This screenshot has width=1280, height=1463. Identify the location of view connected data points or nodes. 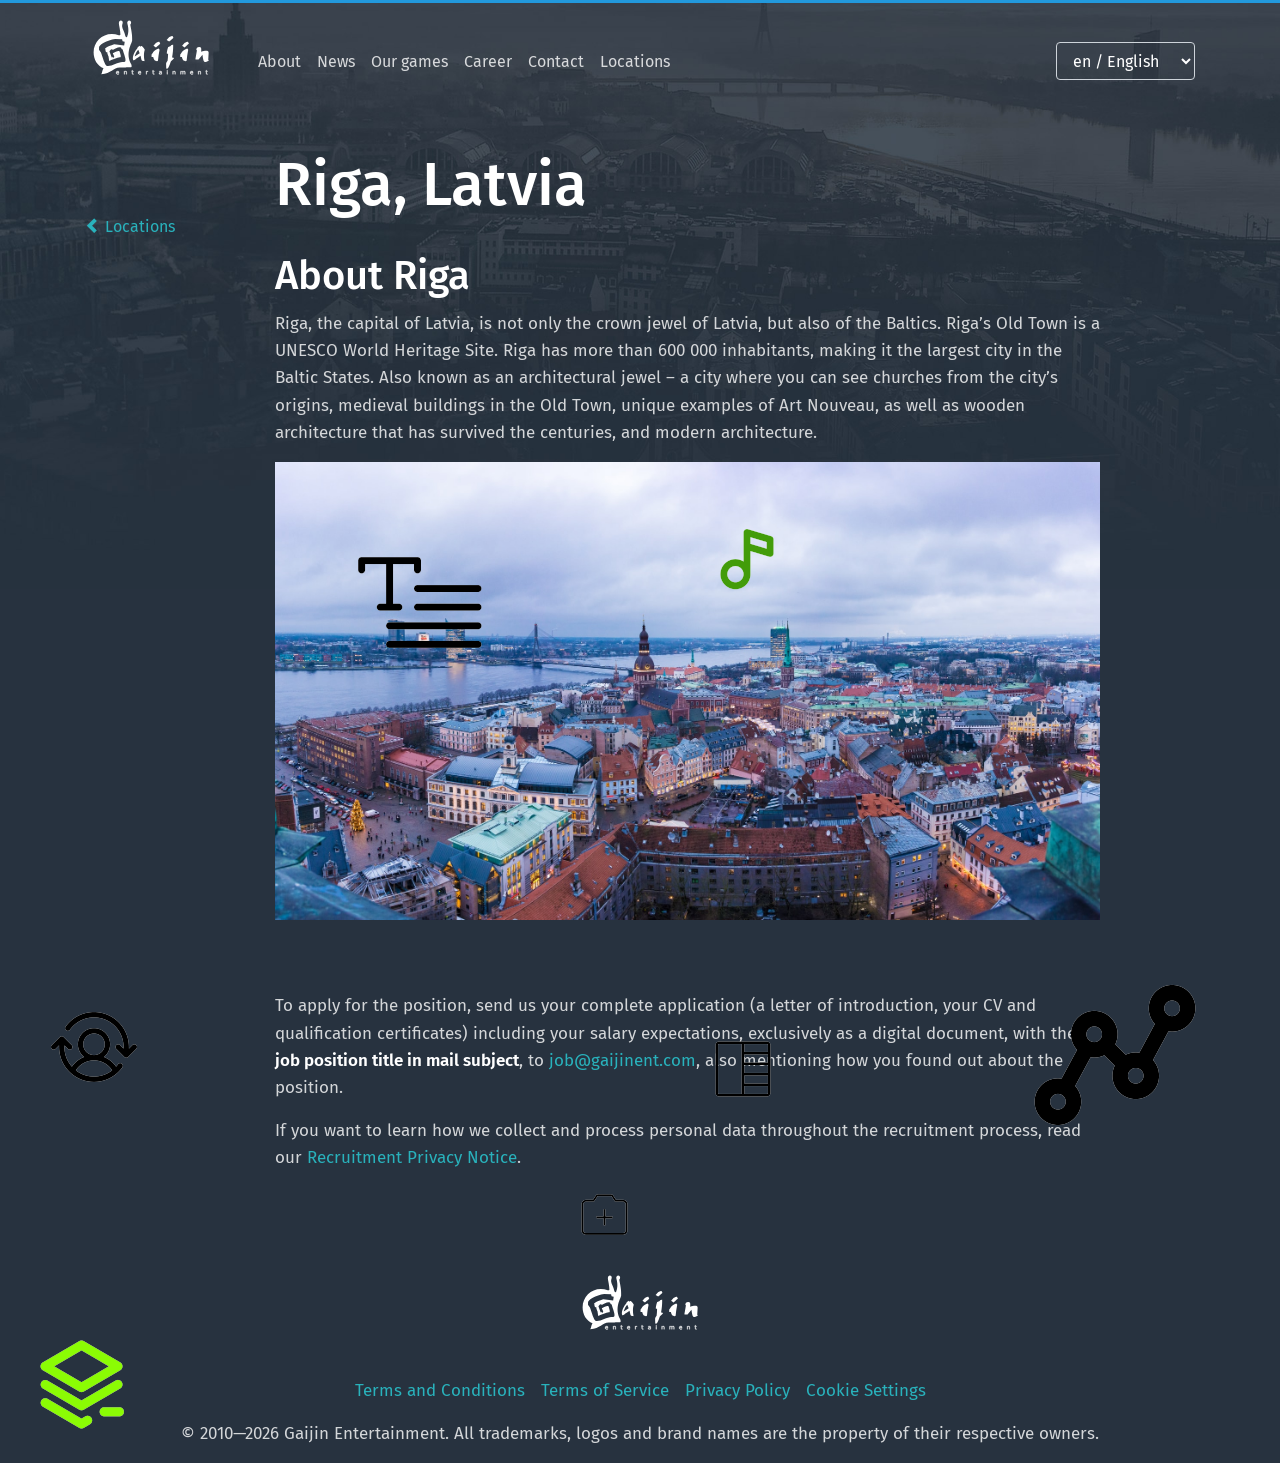
(1115, 1055).